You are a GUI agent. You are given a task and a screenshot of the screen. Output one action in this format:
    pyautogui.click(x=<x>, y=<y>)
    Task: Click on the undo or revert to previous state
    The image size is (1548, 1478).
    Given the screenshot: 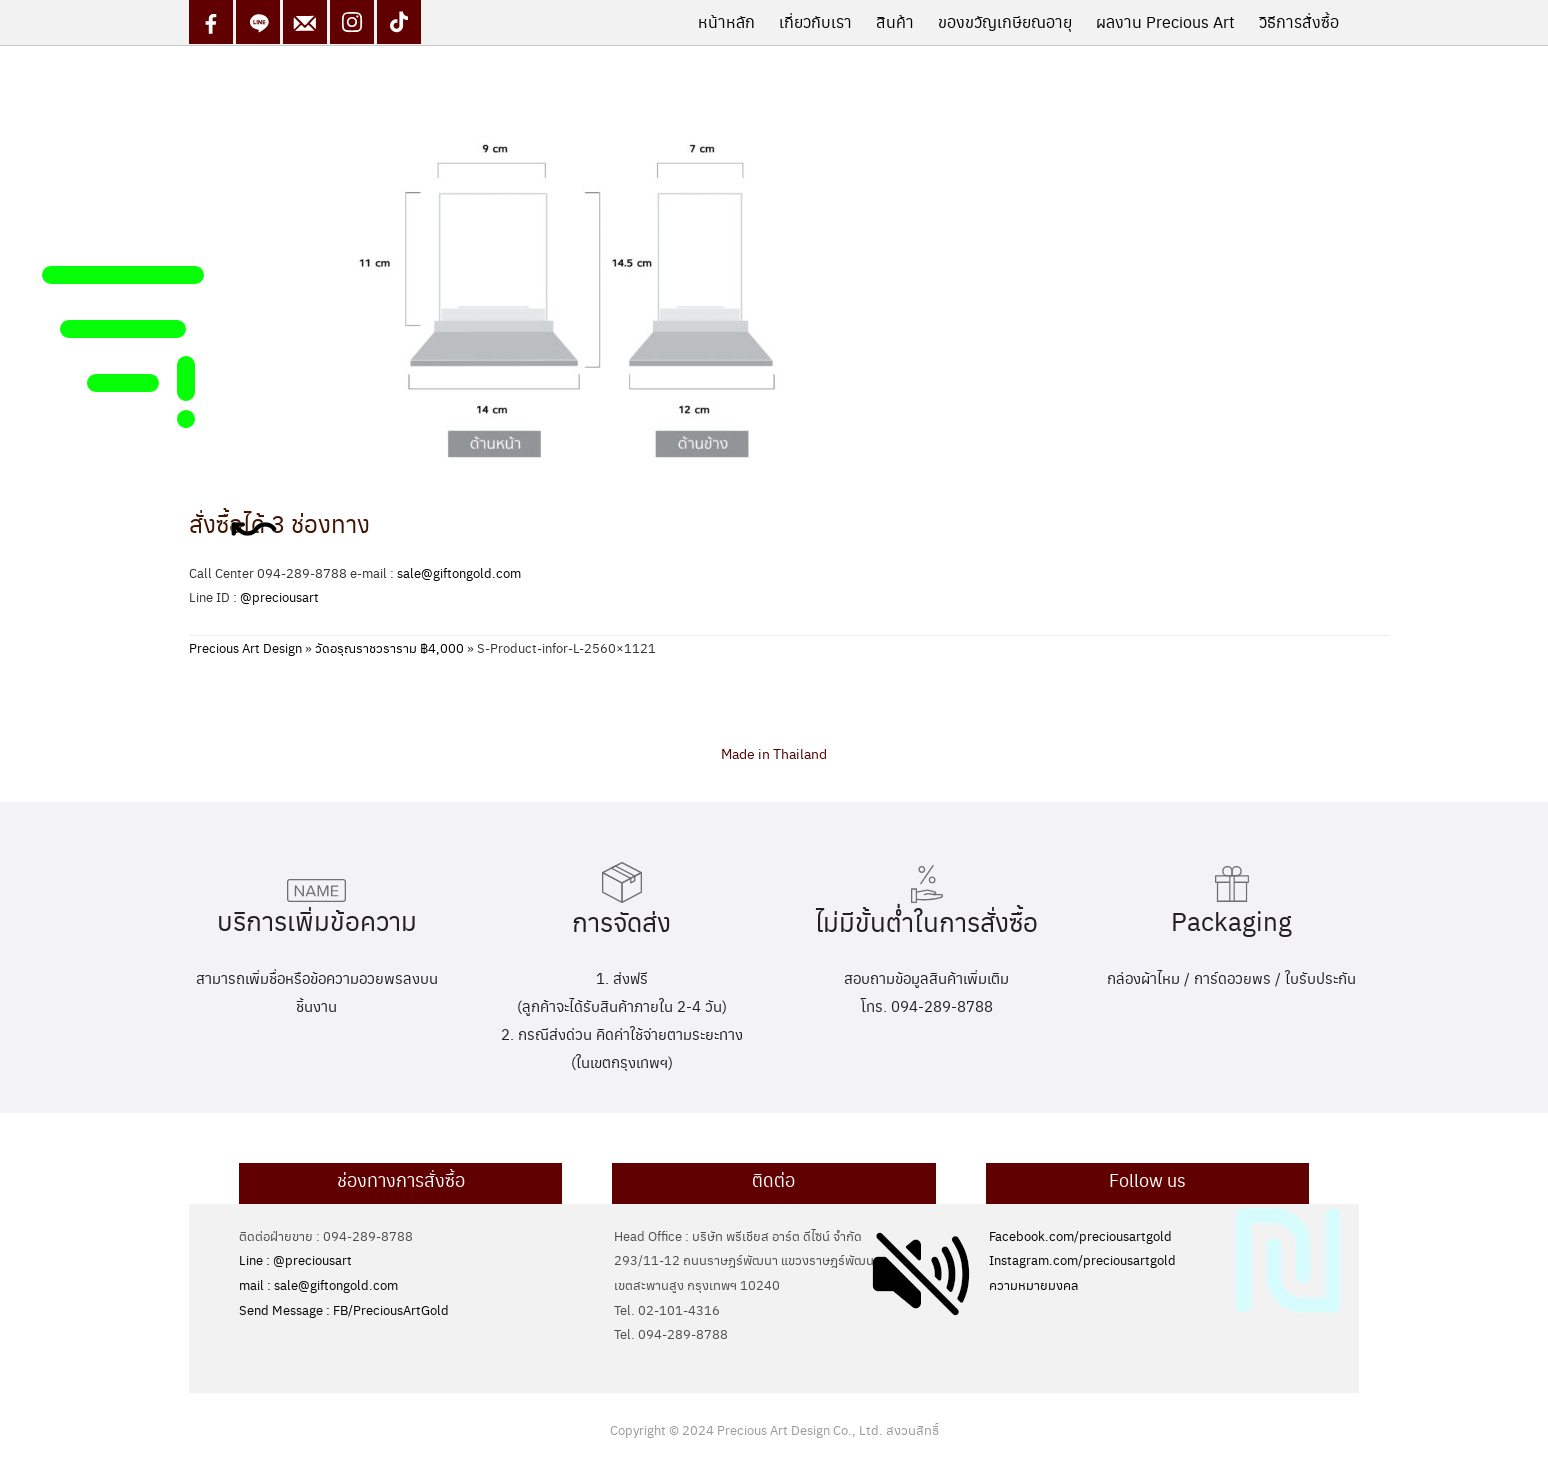 What is the action you would take?
    pyautogui.click(x=254, y=529)
    